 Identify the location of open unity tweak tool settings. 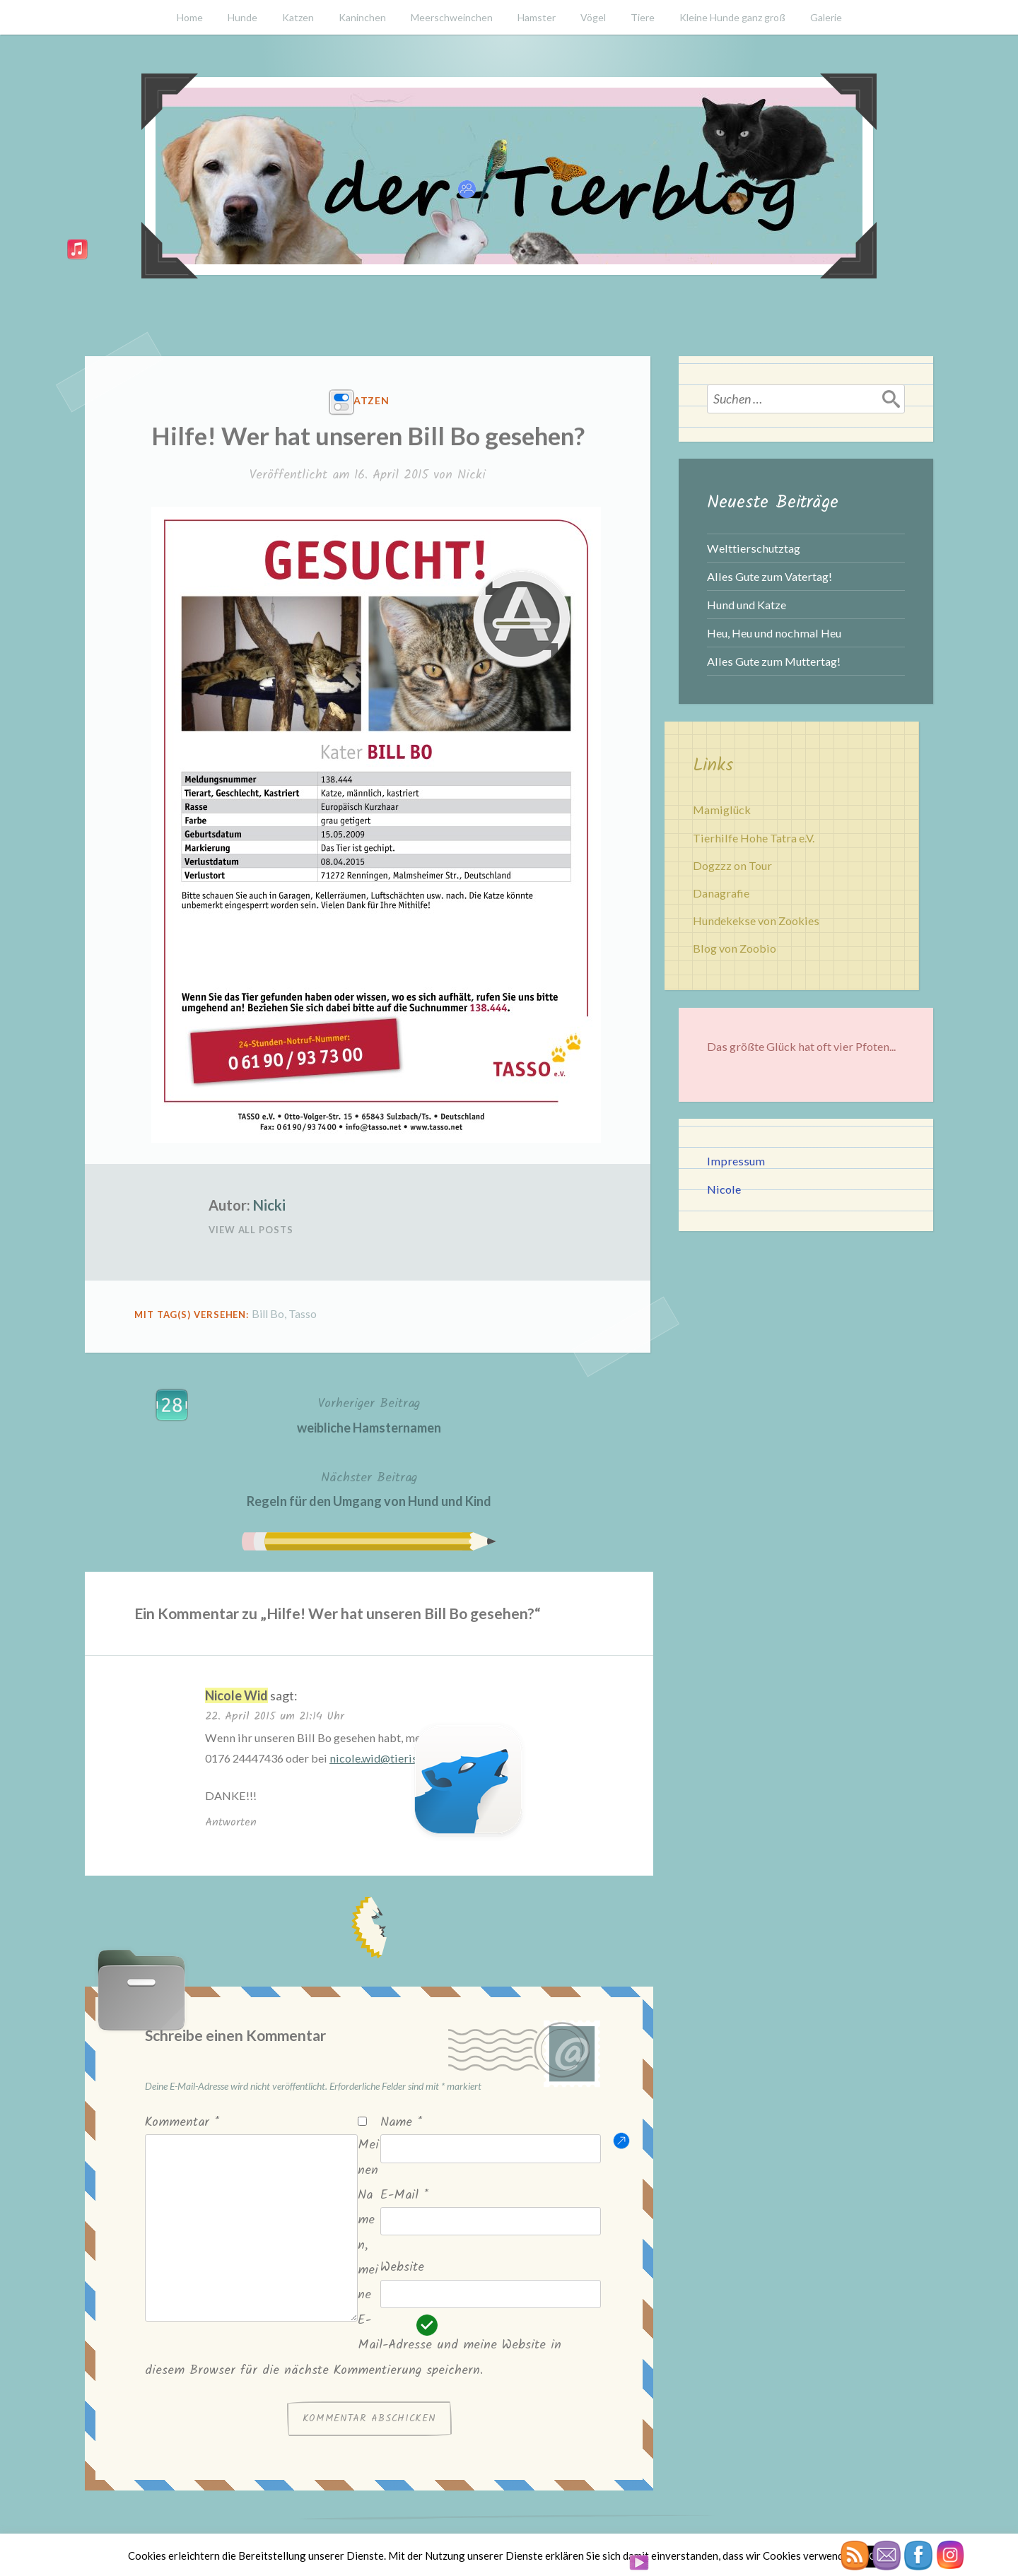
(341, 402).